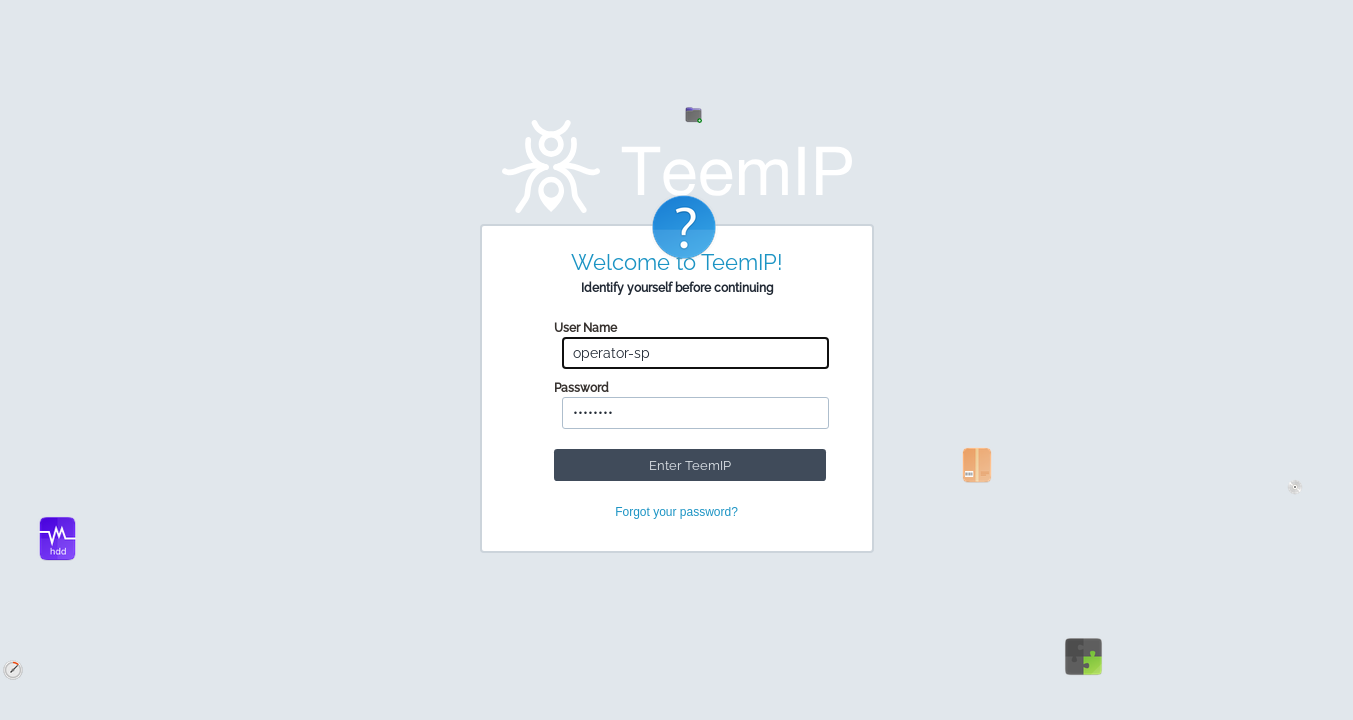 This screenshot has height=720, width=1353. I want to click on open sysprof system profiler application, so click(13, 670).